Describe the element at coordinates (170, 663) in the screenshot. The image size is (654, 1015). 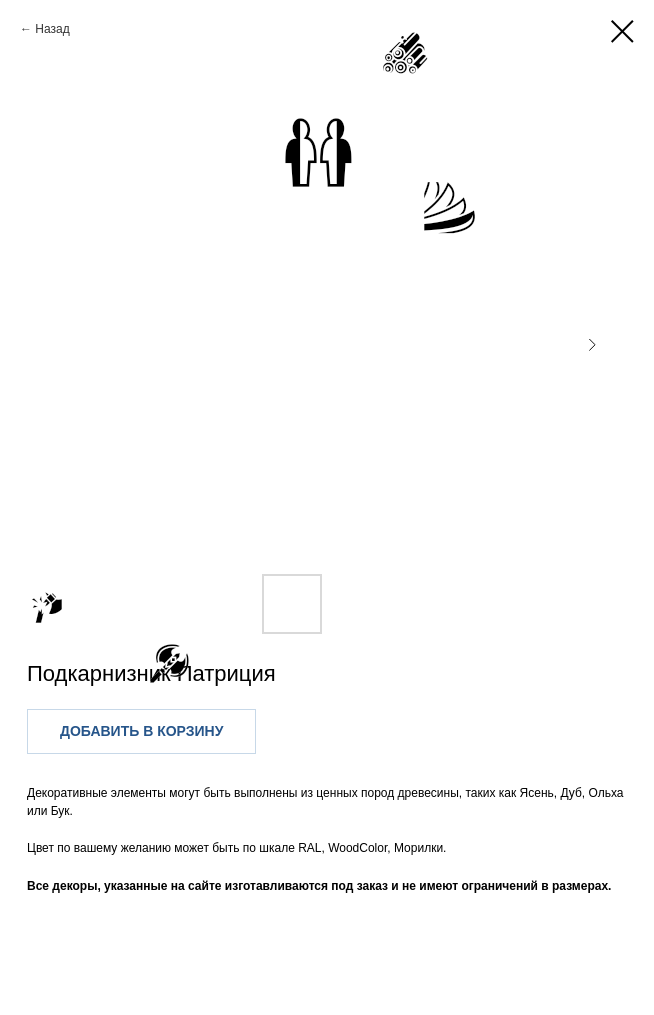
I see `select axe weapon or tool` at that location.